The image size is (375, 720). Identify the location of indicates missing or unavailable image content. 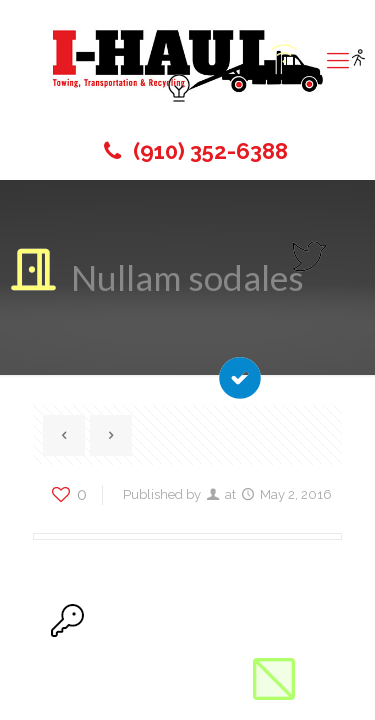
(274, 679).